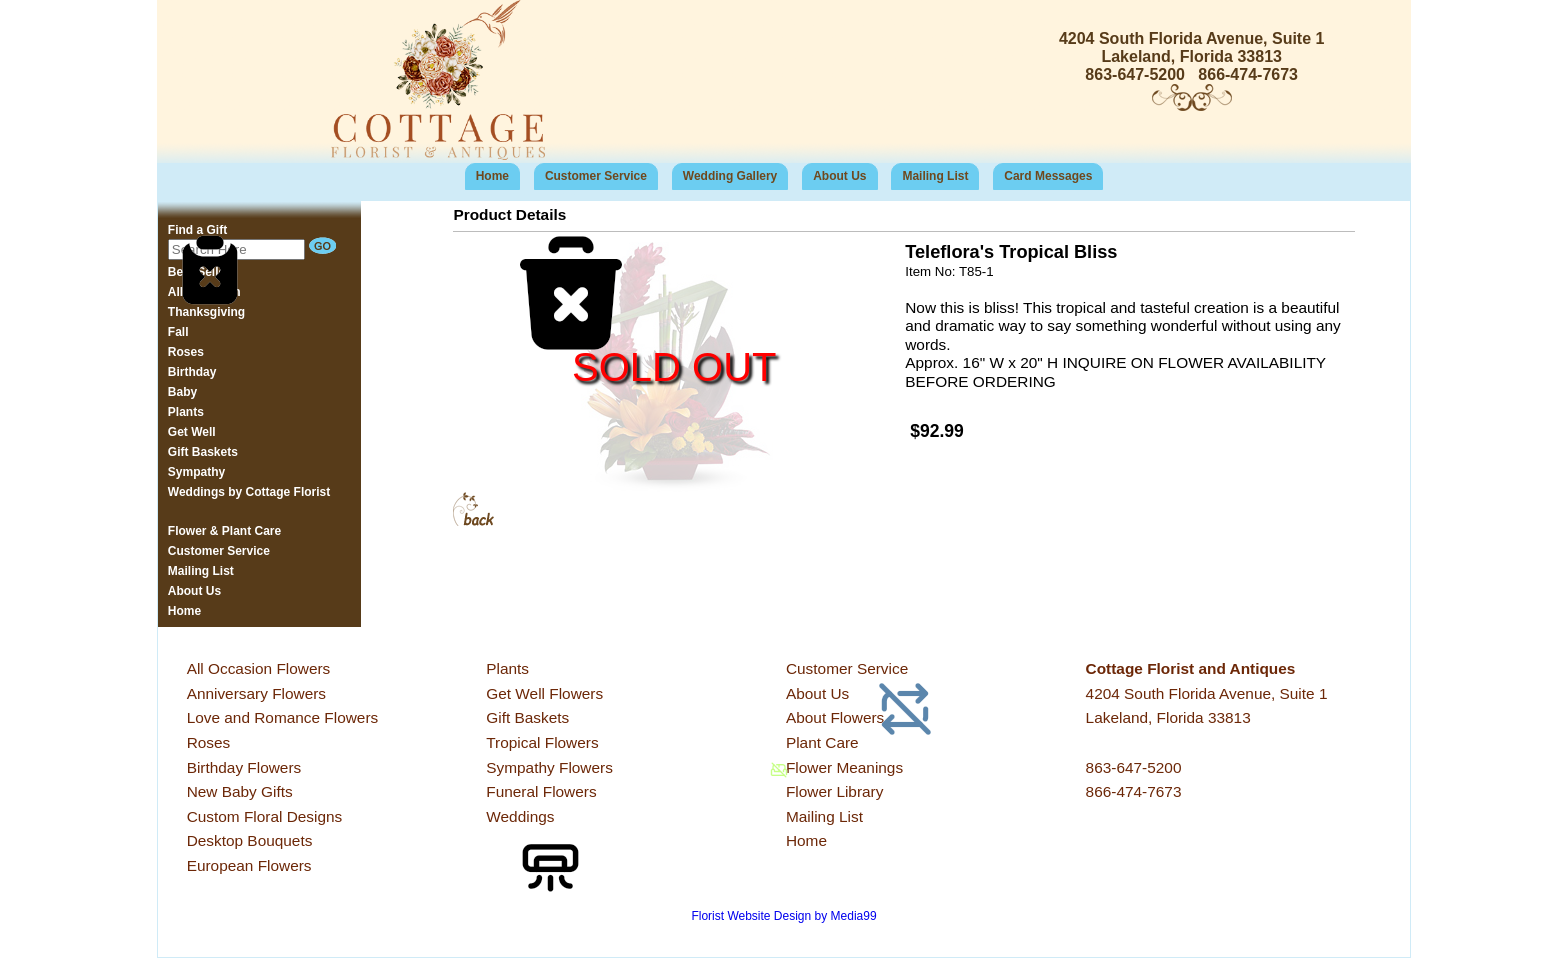  What do you see at coordinates (905, 709) in the screenshot?
I see `repeat mode is disabled` at bounding box center [905, 709].